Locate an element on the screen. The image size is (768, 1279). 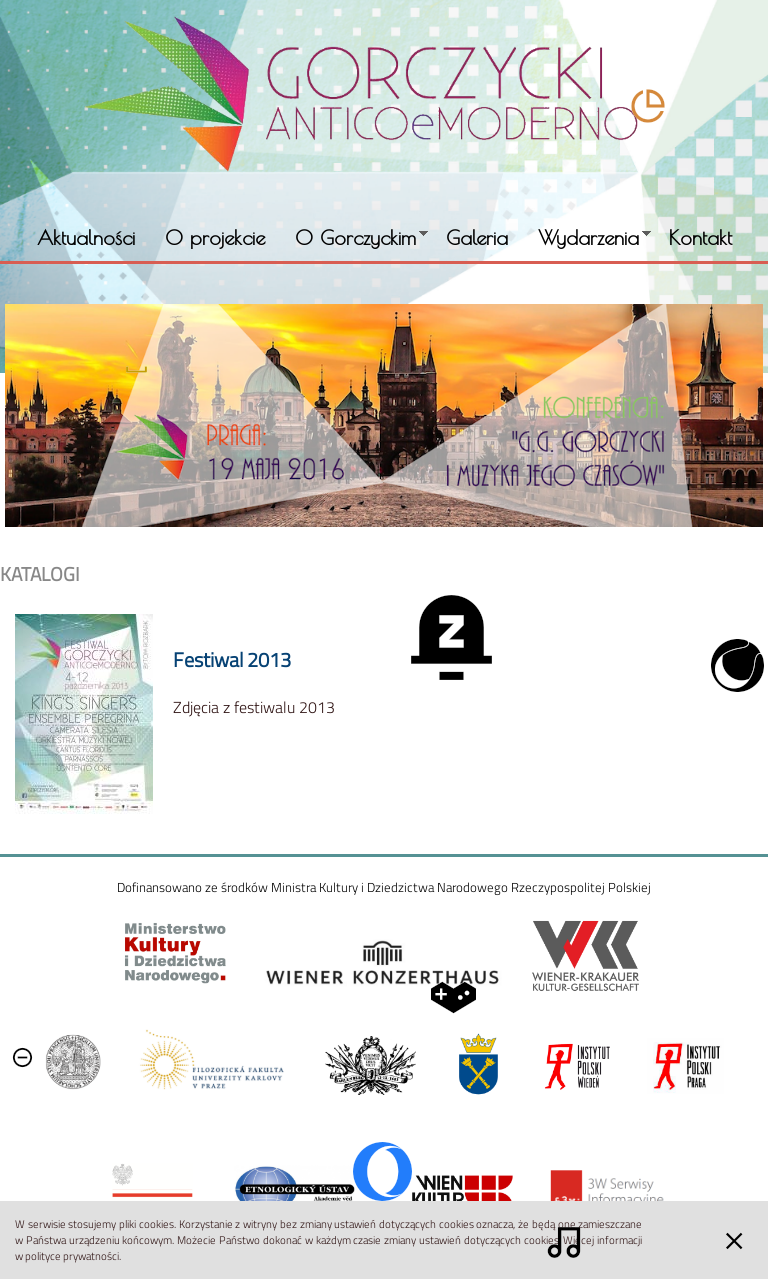
remove item from list or selection is located at coordinates (22, 1057).